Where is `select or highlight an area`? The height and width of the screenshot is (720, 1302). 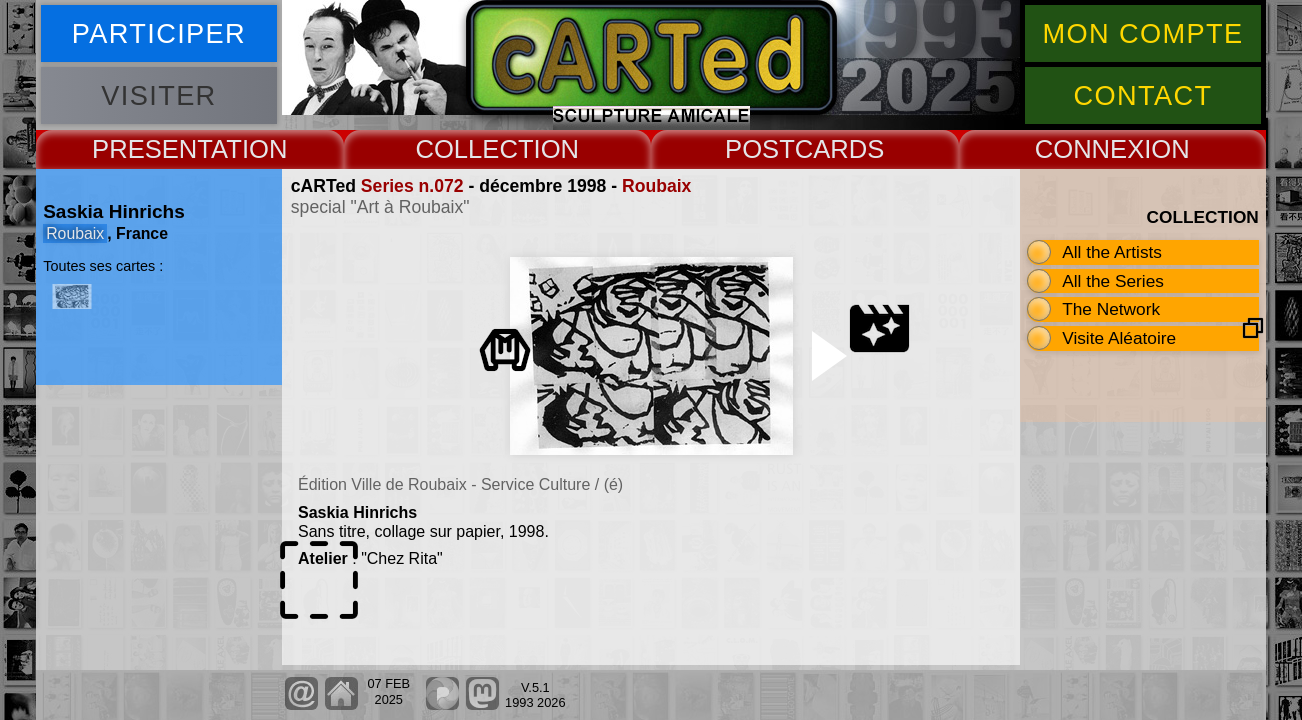 select or highlight an area is located at coordinates (319, 580).